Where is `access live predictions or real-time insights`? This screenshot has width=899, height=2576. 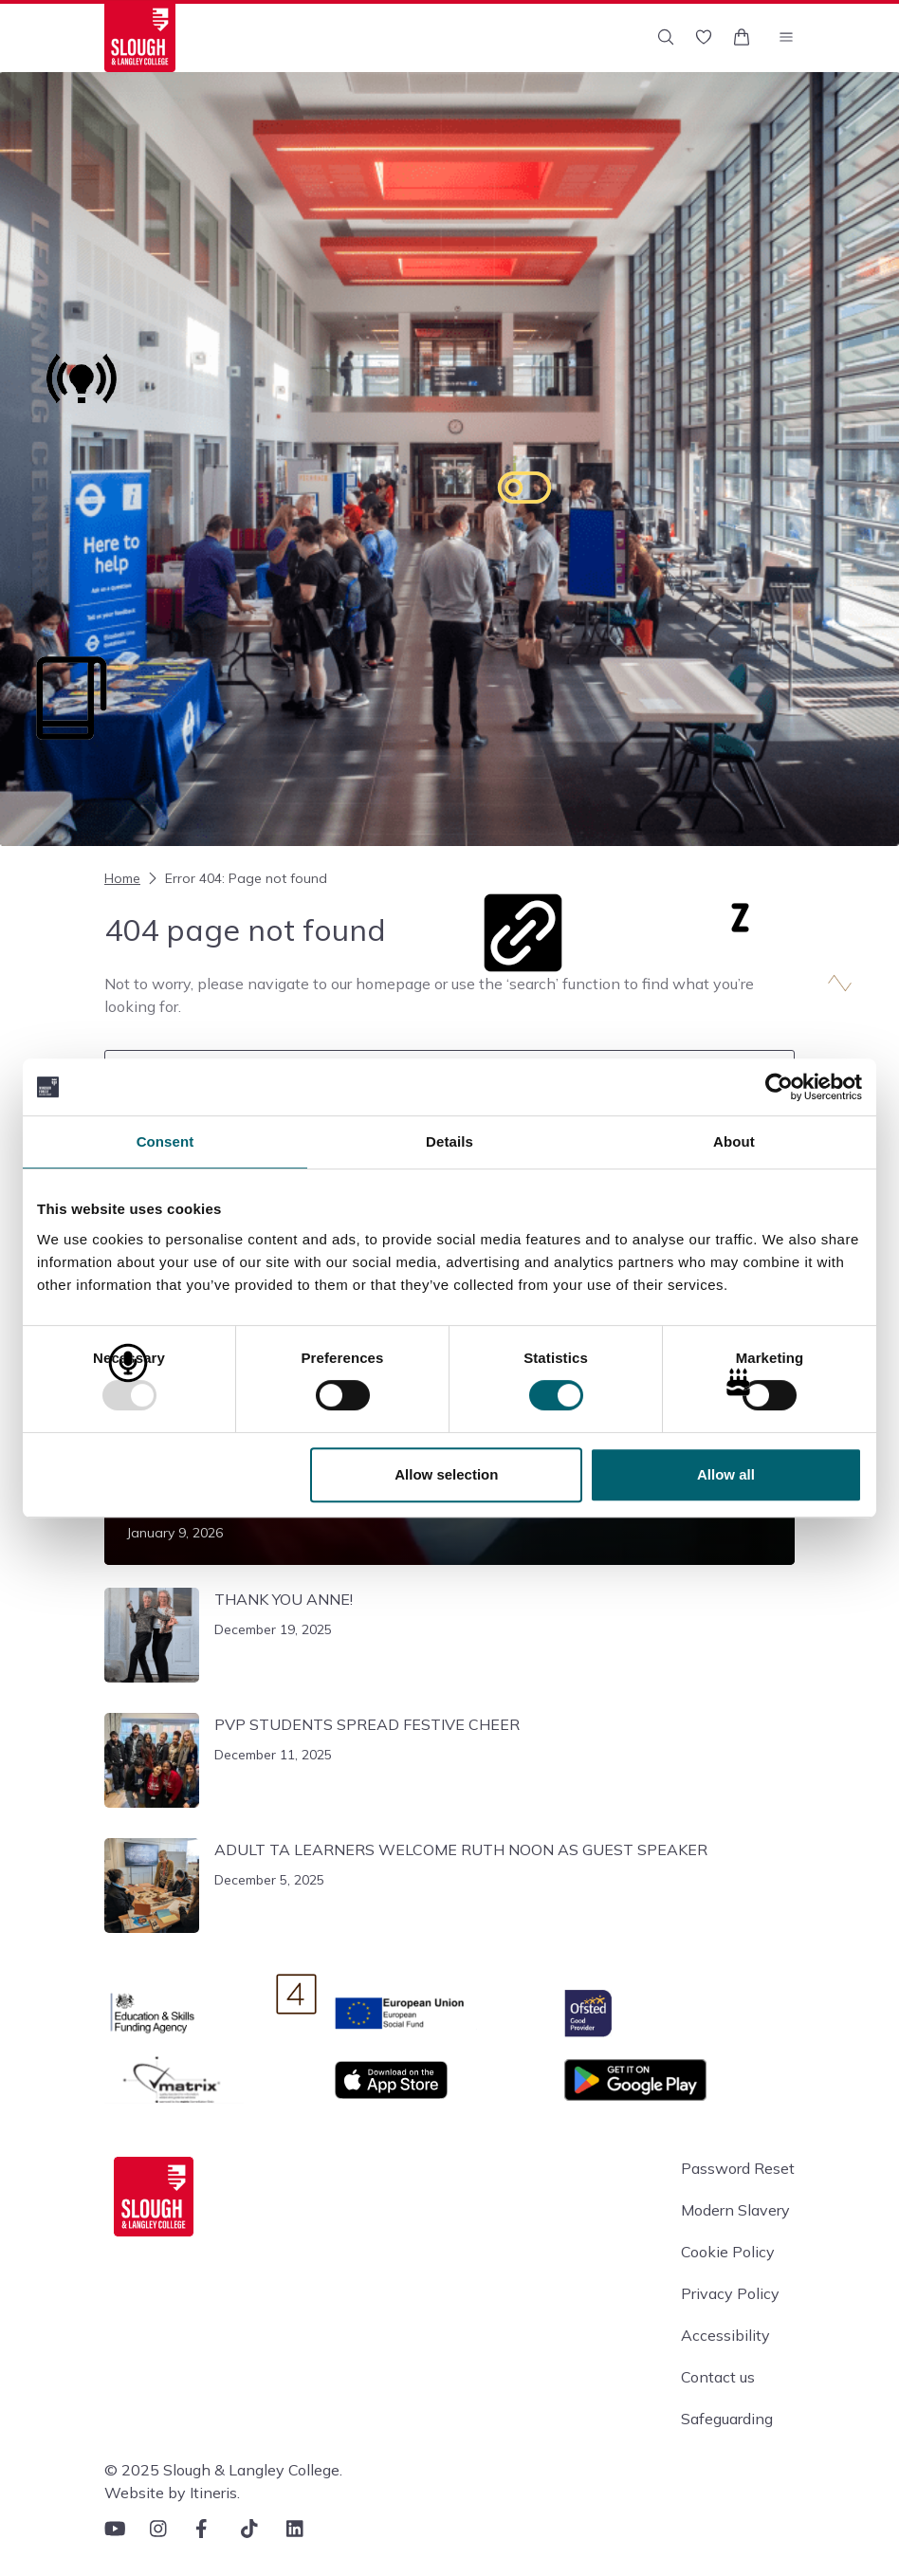 access live predictions or real-time insights is located at coordinates (82, 378).